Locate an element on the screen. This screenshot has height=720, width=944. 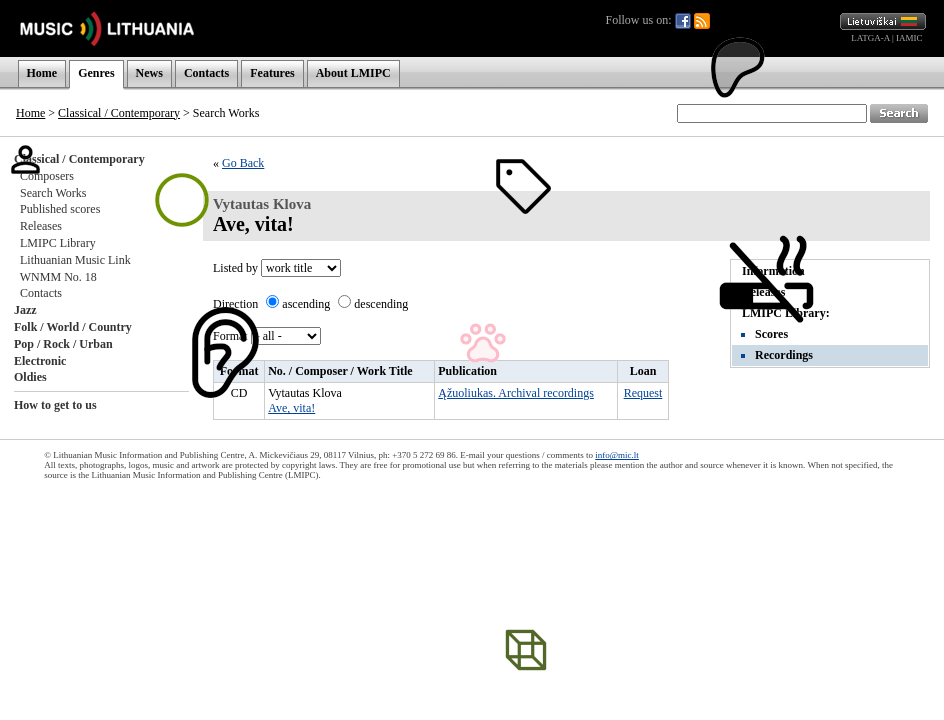
view 3D model or object is located at coordinates (526, 650).